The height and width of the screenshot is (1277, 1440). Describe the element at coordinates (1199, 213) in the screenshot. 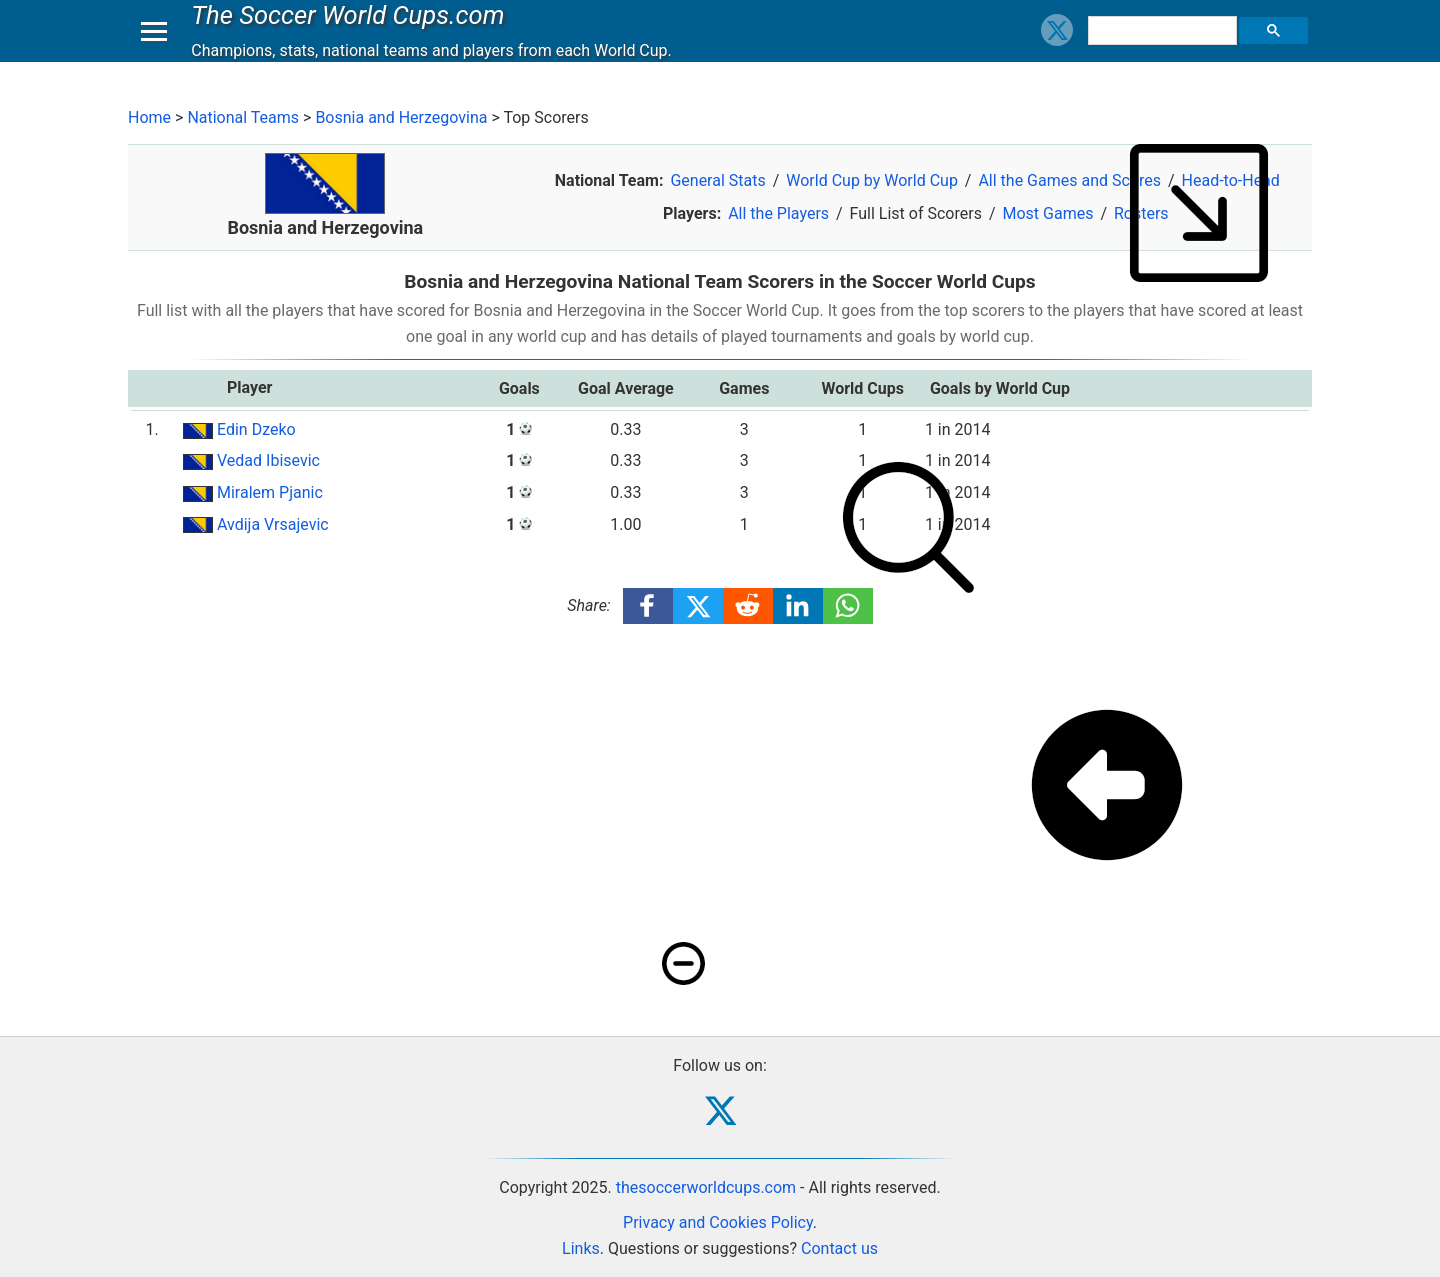

I see `navigate to the bottom-right section` at that location.